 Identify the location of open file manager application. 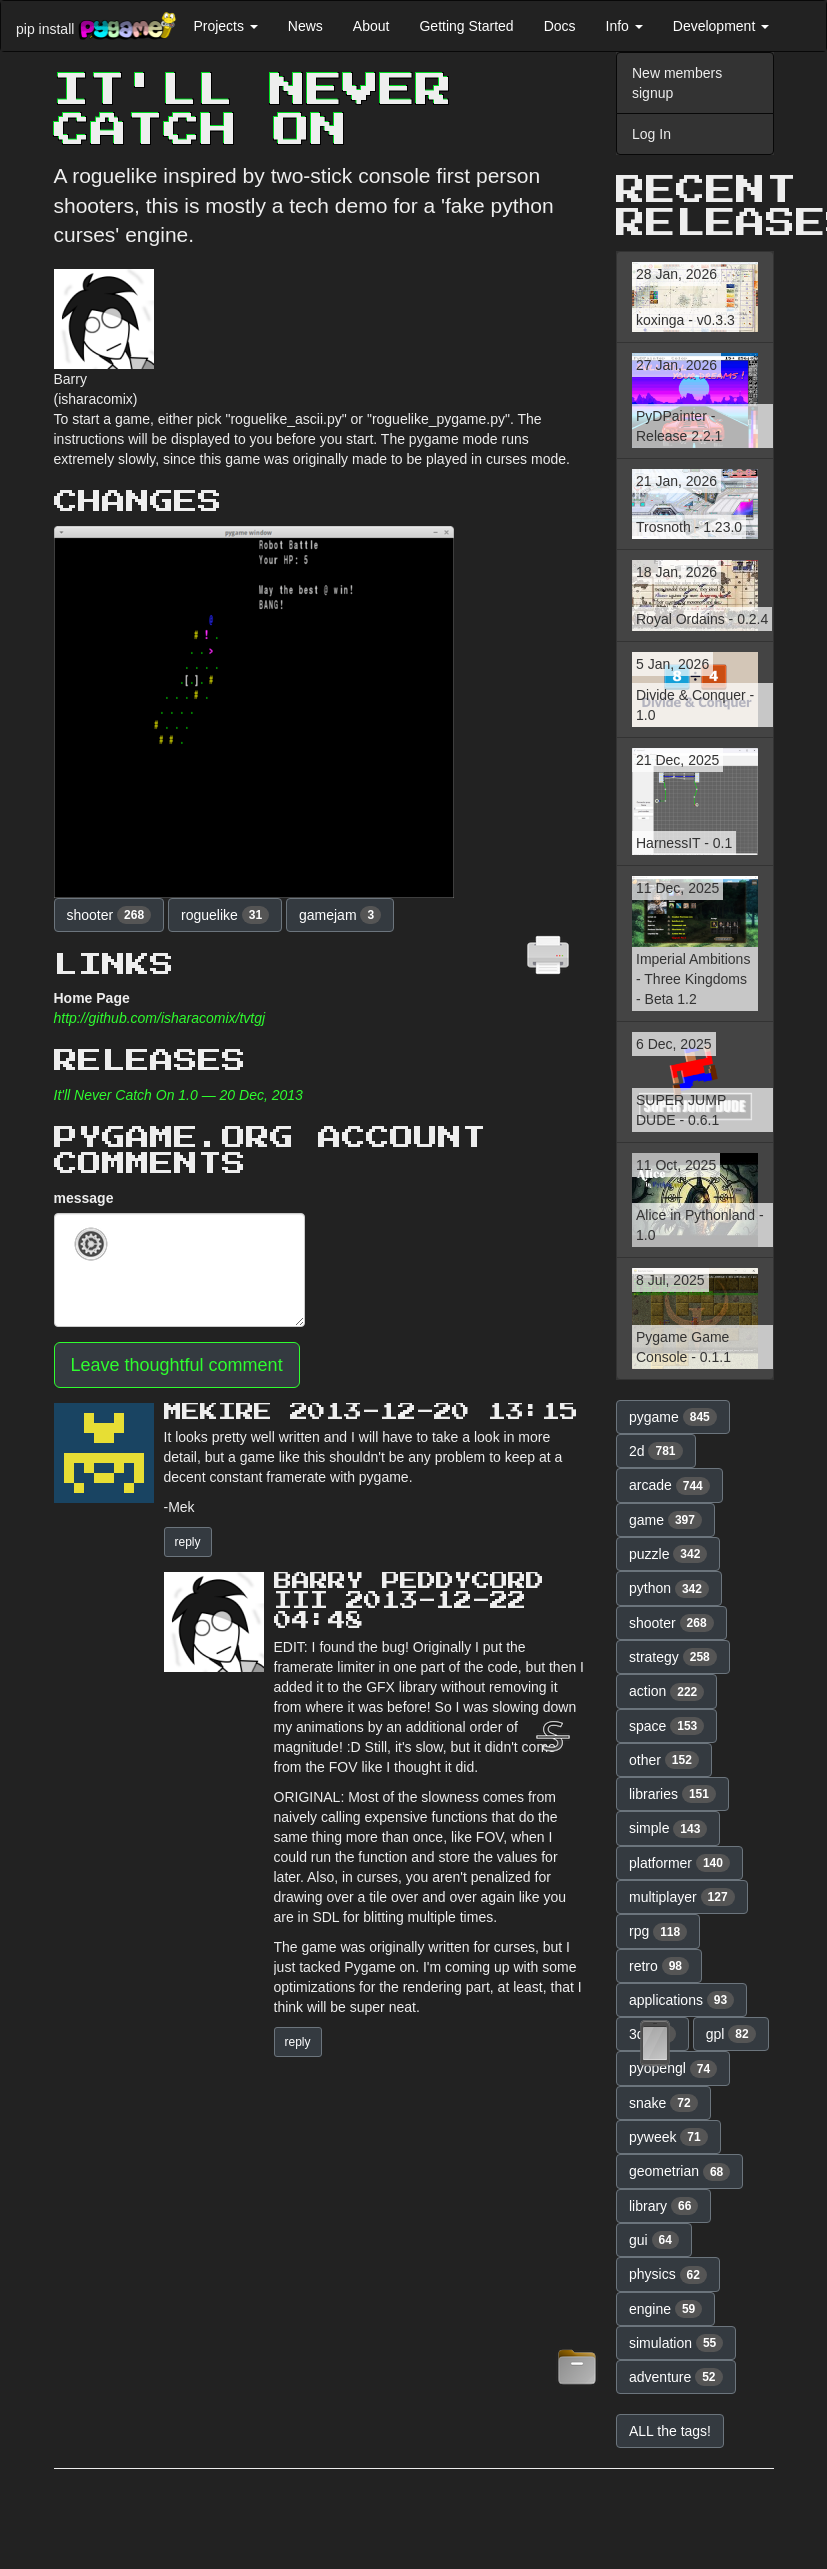
(577, 2367).